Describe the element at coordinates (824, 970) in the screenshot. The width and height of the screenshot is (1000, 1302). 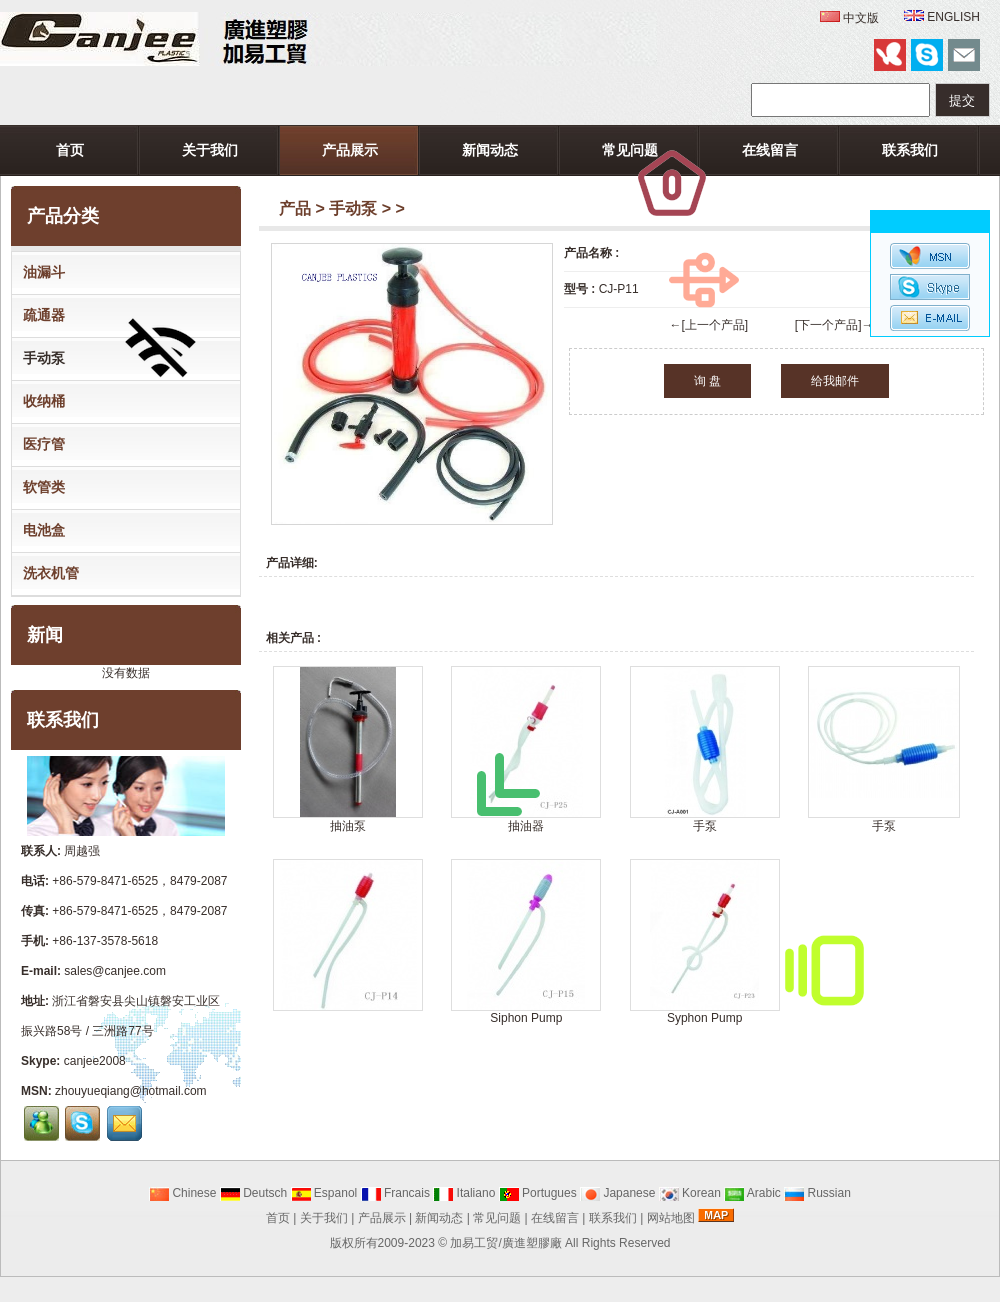
I see `view version history` at that location.